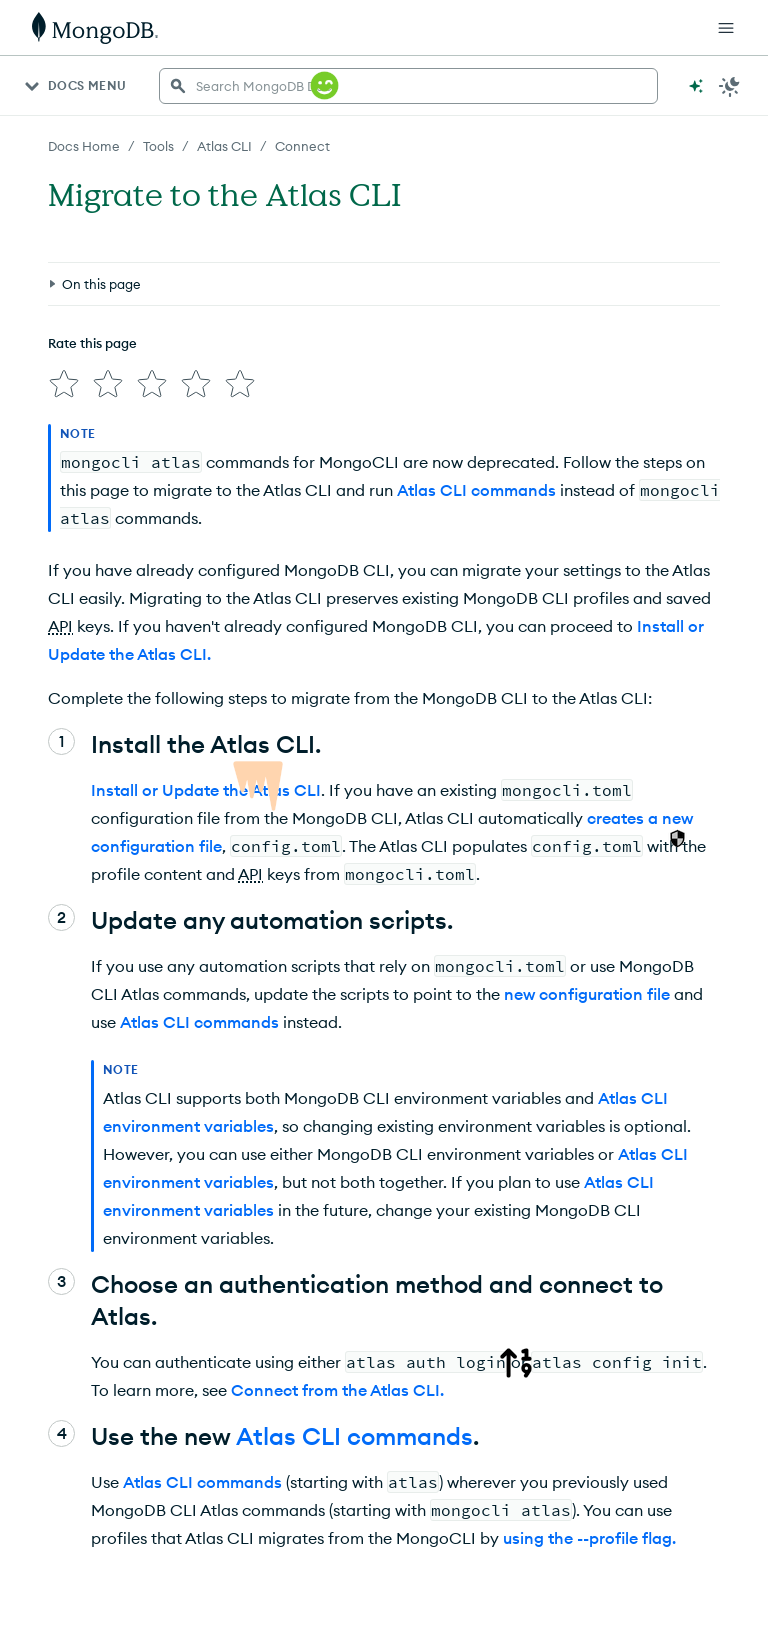 This screenshot has height=1638, width=768. What do you see at coordinates (258, 786) in the screenshot?
I see `indicates freezing or cold weather conditions` at bounding box center [258, 786].